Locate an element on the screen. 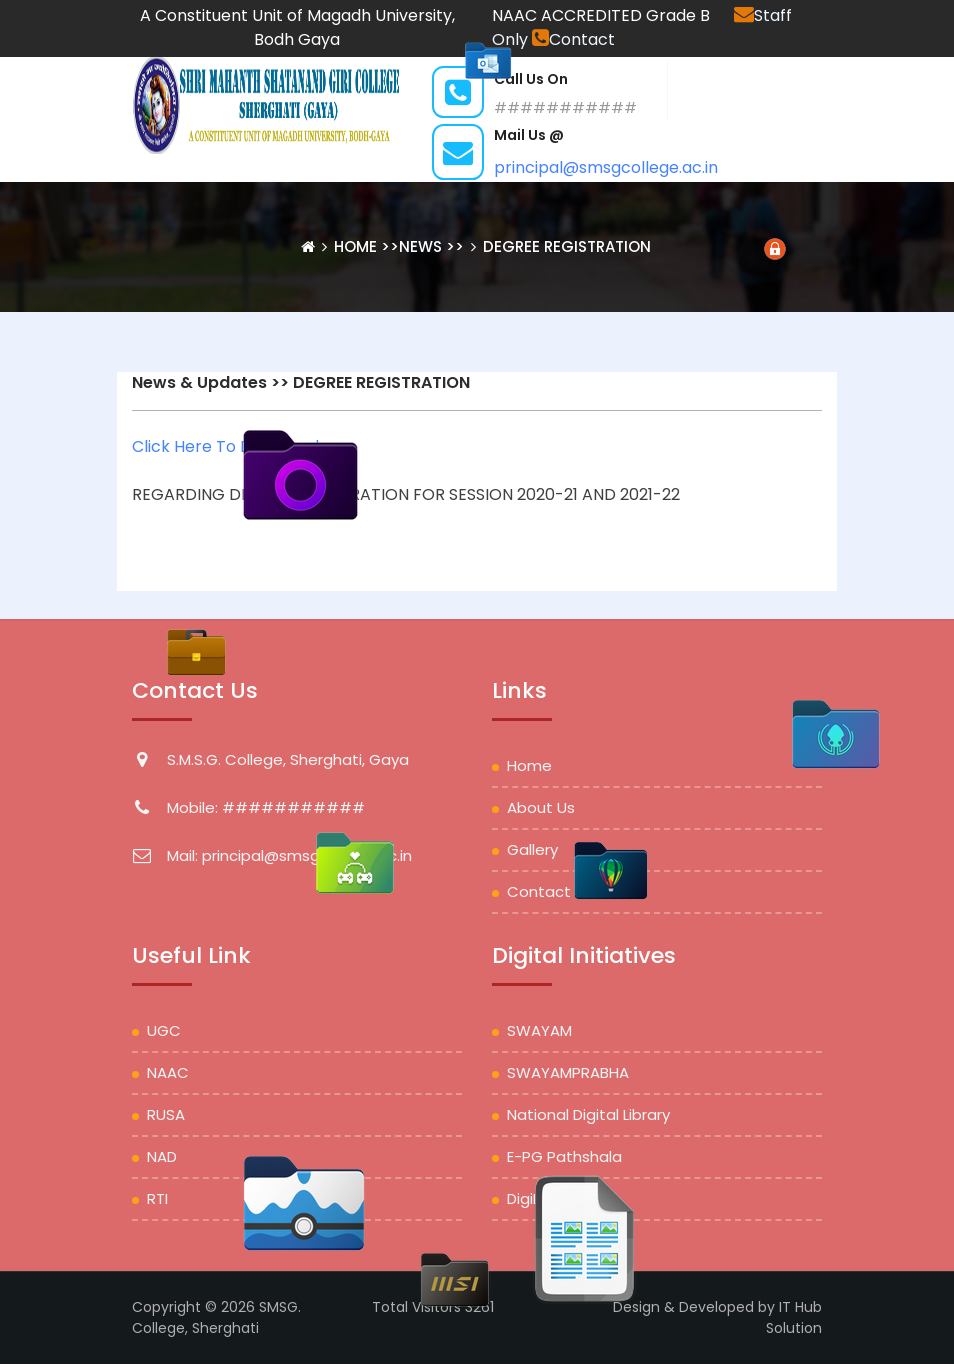  libreoffice master document file type is located at coordinates (584, 1238).